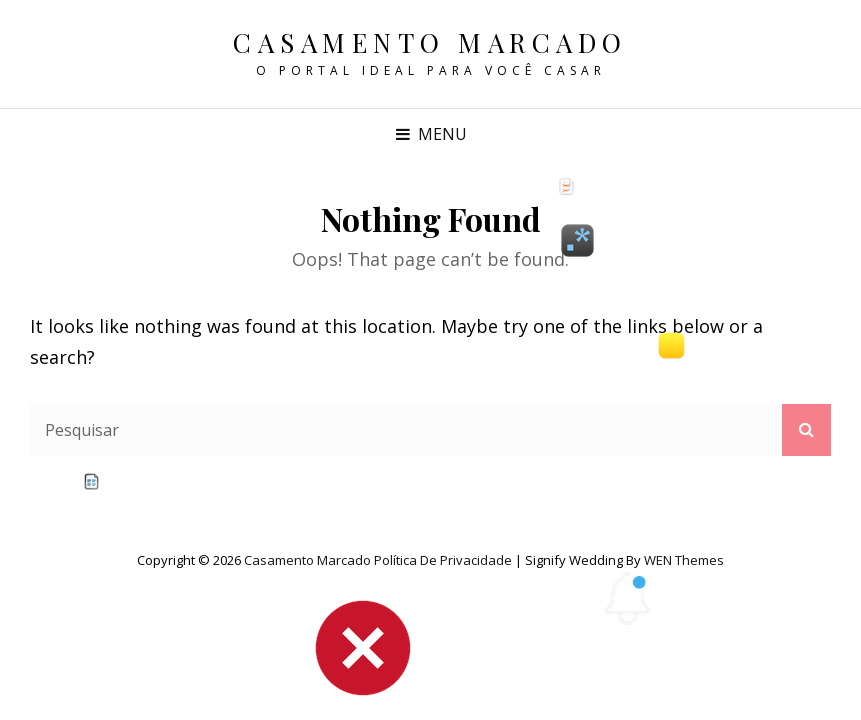  Describe the element at coordinates (671, 345) in the screenshot. I see `blank app icon template for customization` at that location.